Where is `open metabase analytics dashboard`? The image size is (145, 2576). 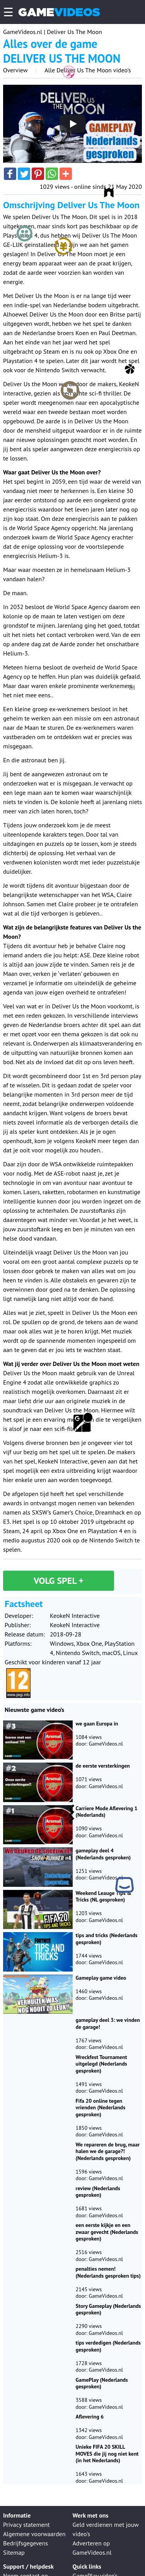 open metabase analytics dashboard is located at coordinates (132, 687).